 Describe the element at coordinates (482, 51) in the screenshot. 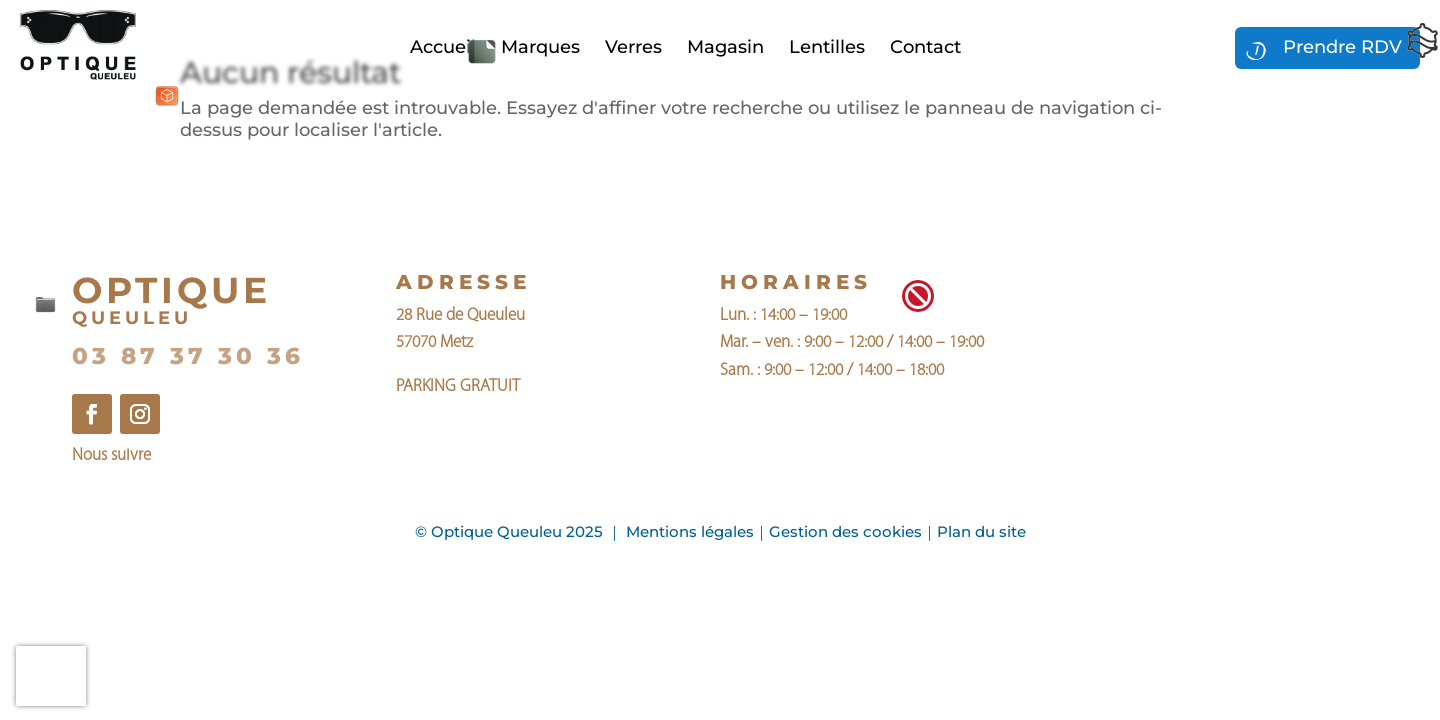

I see `change desktop wallpaper settings` at that location.